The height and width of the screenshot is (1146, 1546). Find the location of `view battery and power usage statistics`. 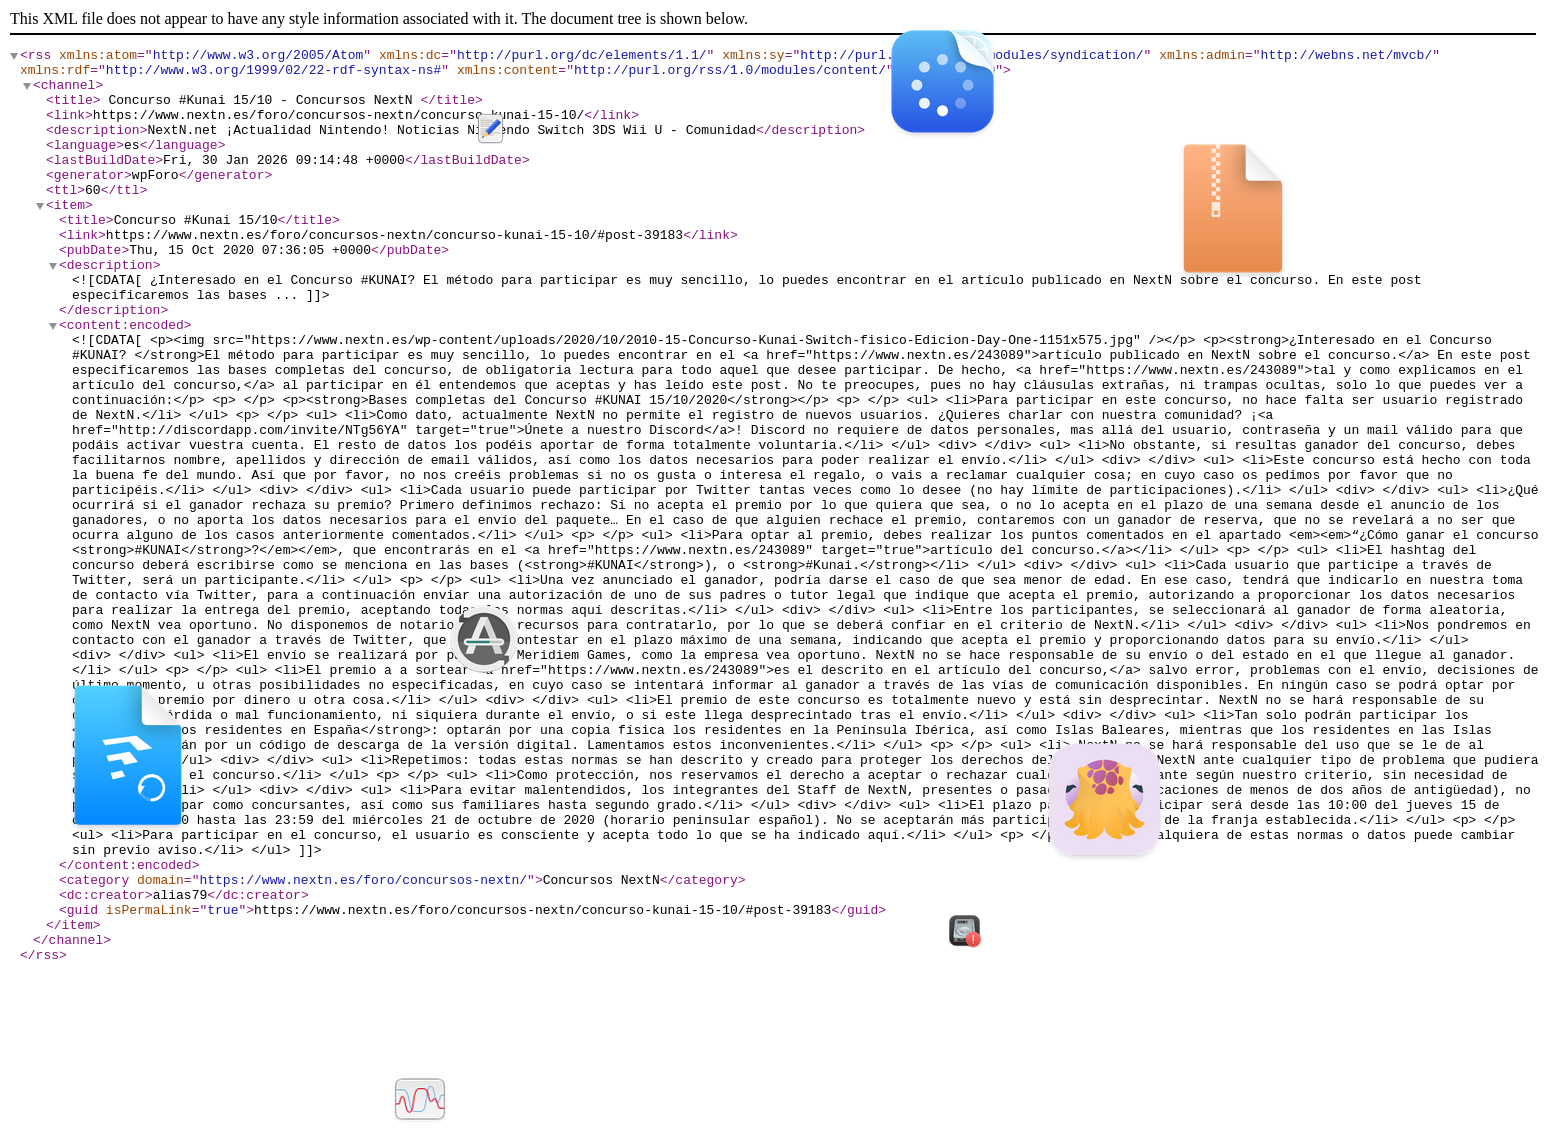

view battery and power usage statistics is located at coordinates (420, 1099).